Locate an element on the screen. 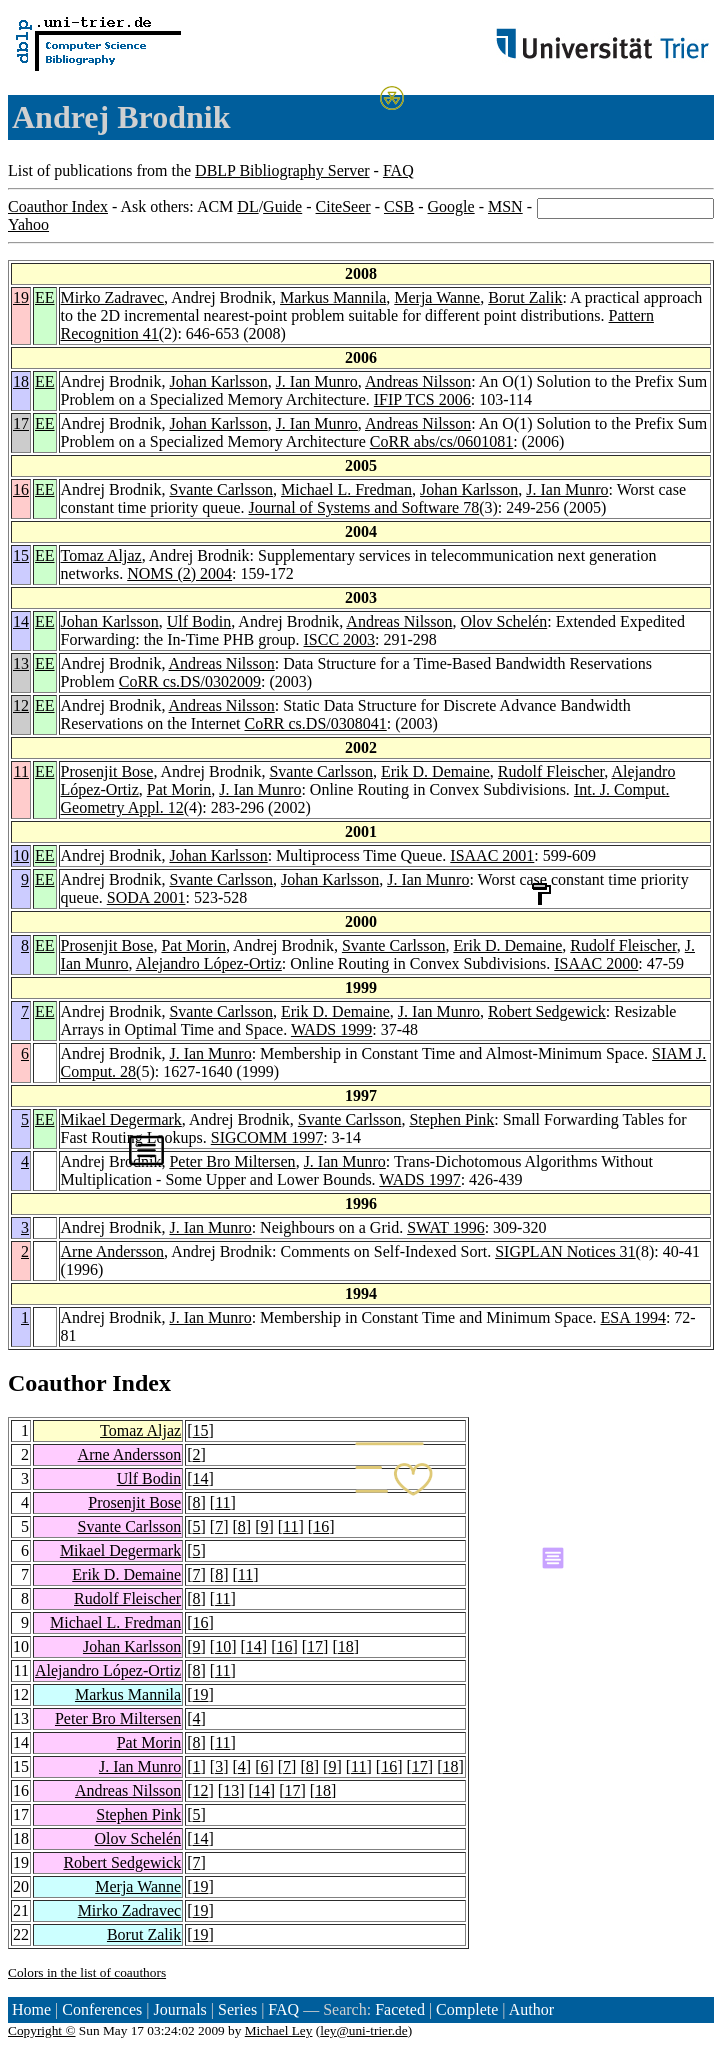  center align text is located at coordinates (553, 1558).